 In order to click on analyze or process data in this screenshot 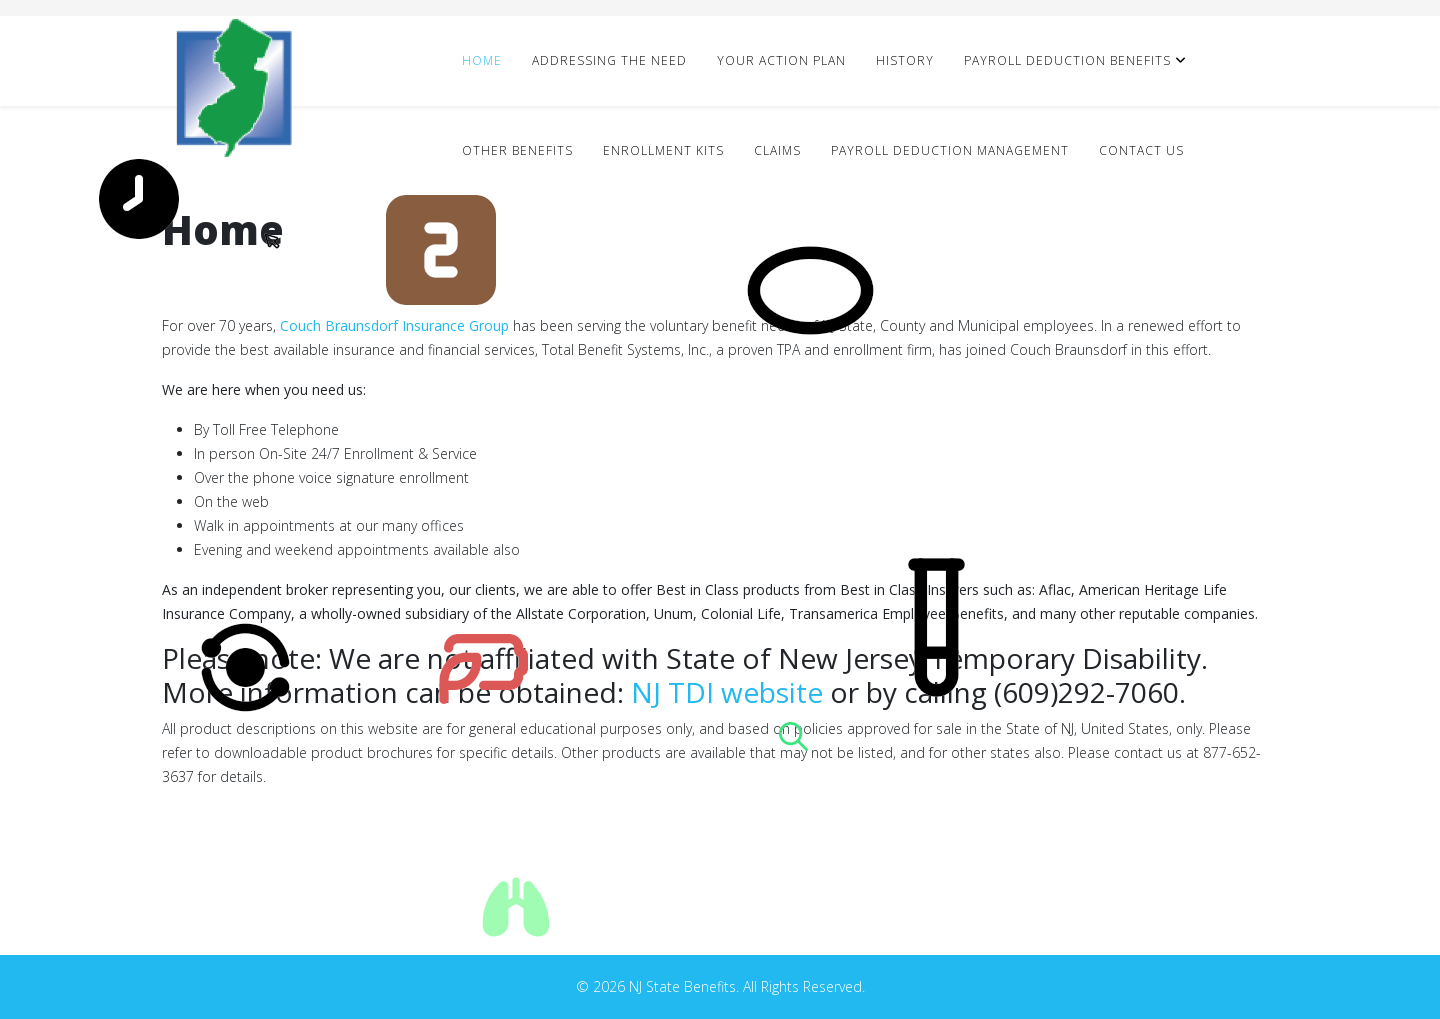, I will do `click(245, 667)`.